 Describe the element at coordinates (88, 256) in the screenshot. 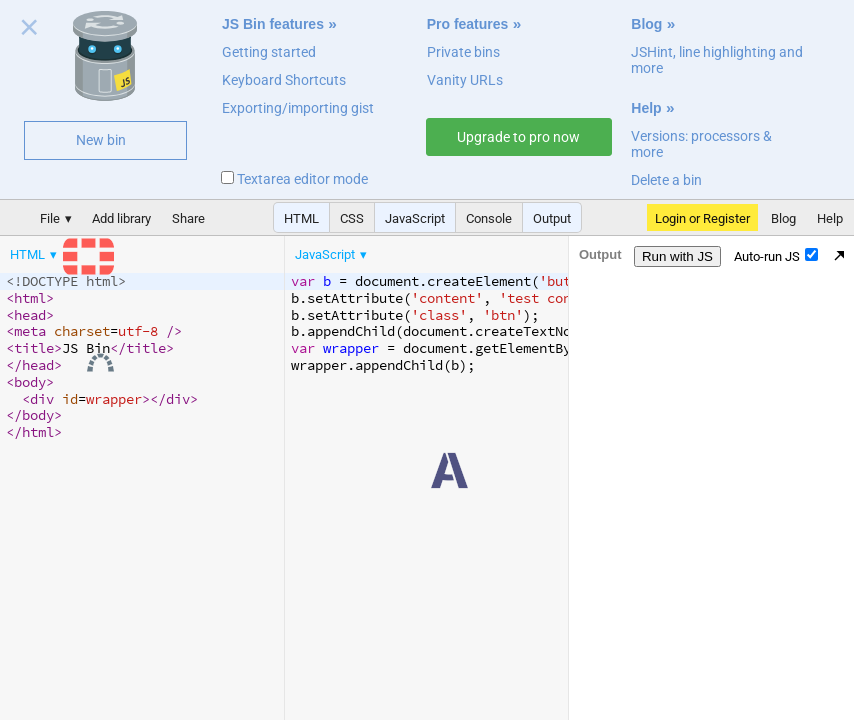

I see `fortinet brand logo` at that location.